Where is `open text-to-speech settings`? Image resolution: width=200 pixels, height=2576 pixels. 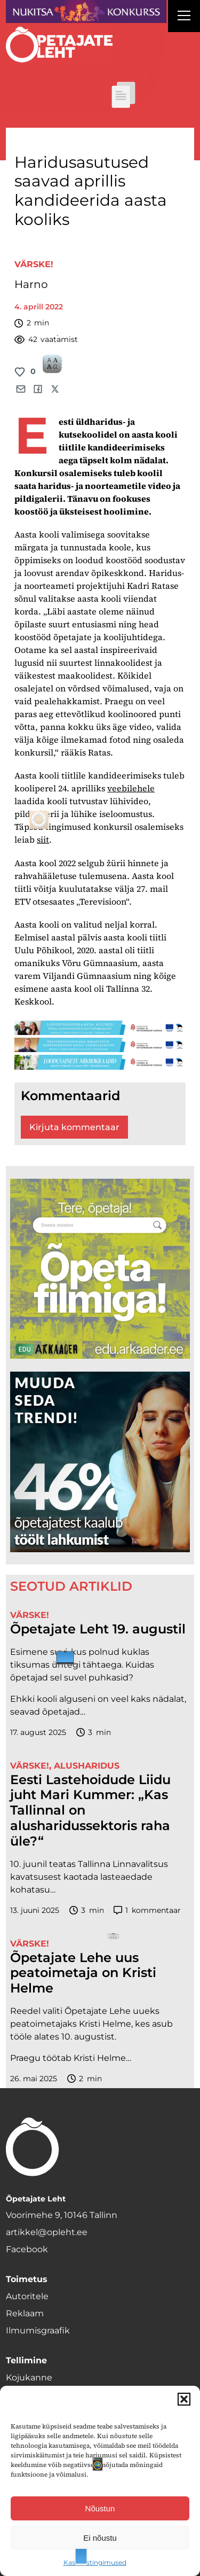 open text-to-speech settings is located at coordinates (50, 325).